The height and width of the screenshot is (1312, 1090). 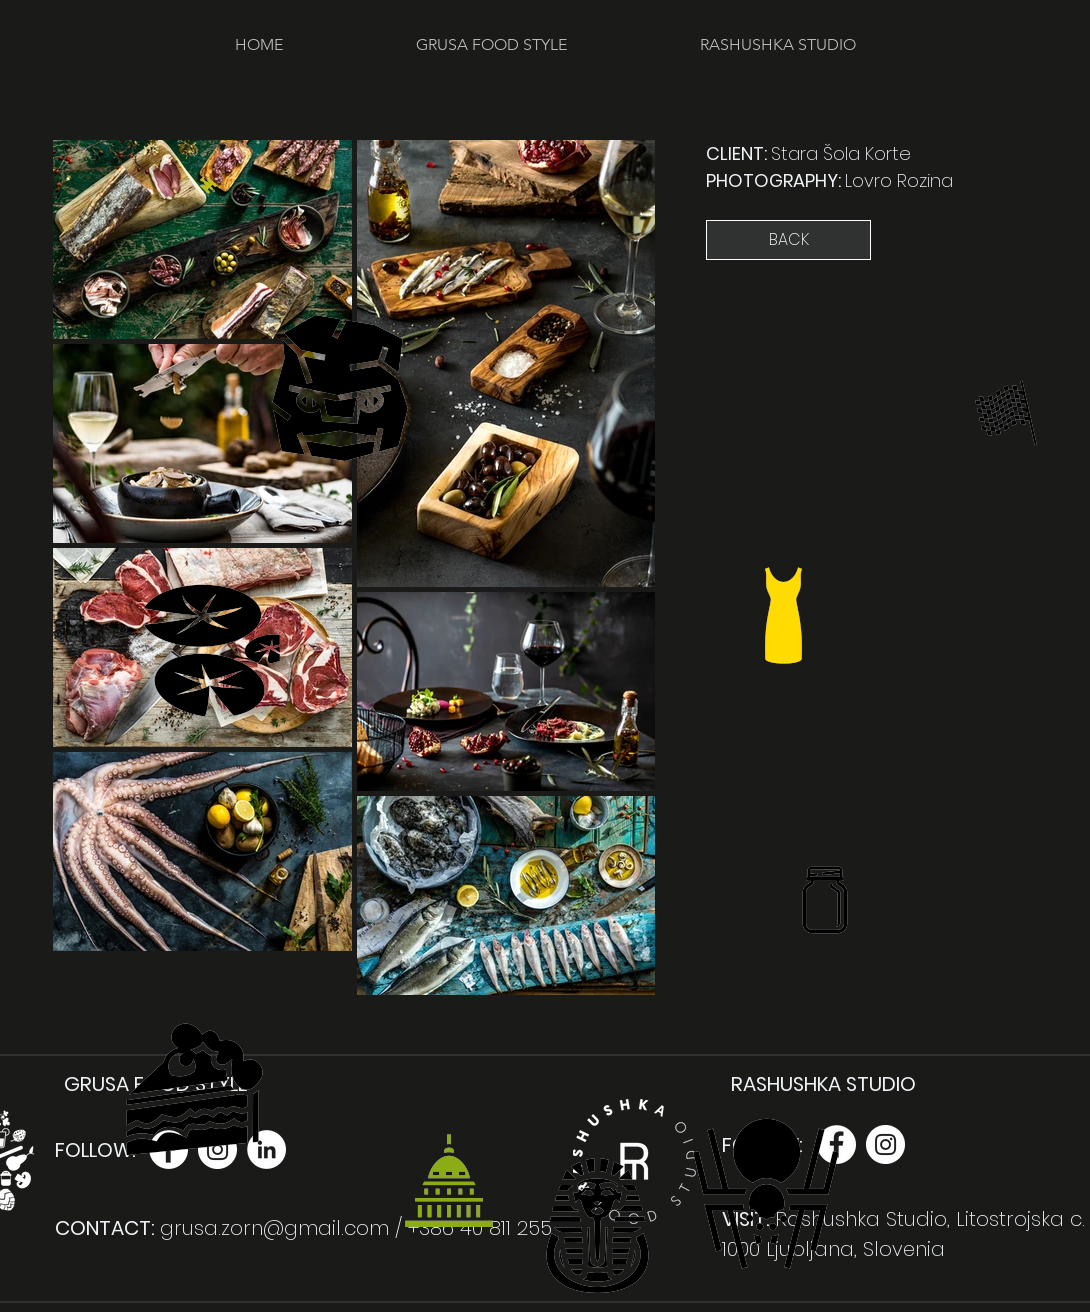 What do you see at coordinates (1006, 413) in the screenshot?
I see `indicates race finish or completion` at bounding box center [1006, 413].